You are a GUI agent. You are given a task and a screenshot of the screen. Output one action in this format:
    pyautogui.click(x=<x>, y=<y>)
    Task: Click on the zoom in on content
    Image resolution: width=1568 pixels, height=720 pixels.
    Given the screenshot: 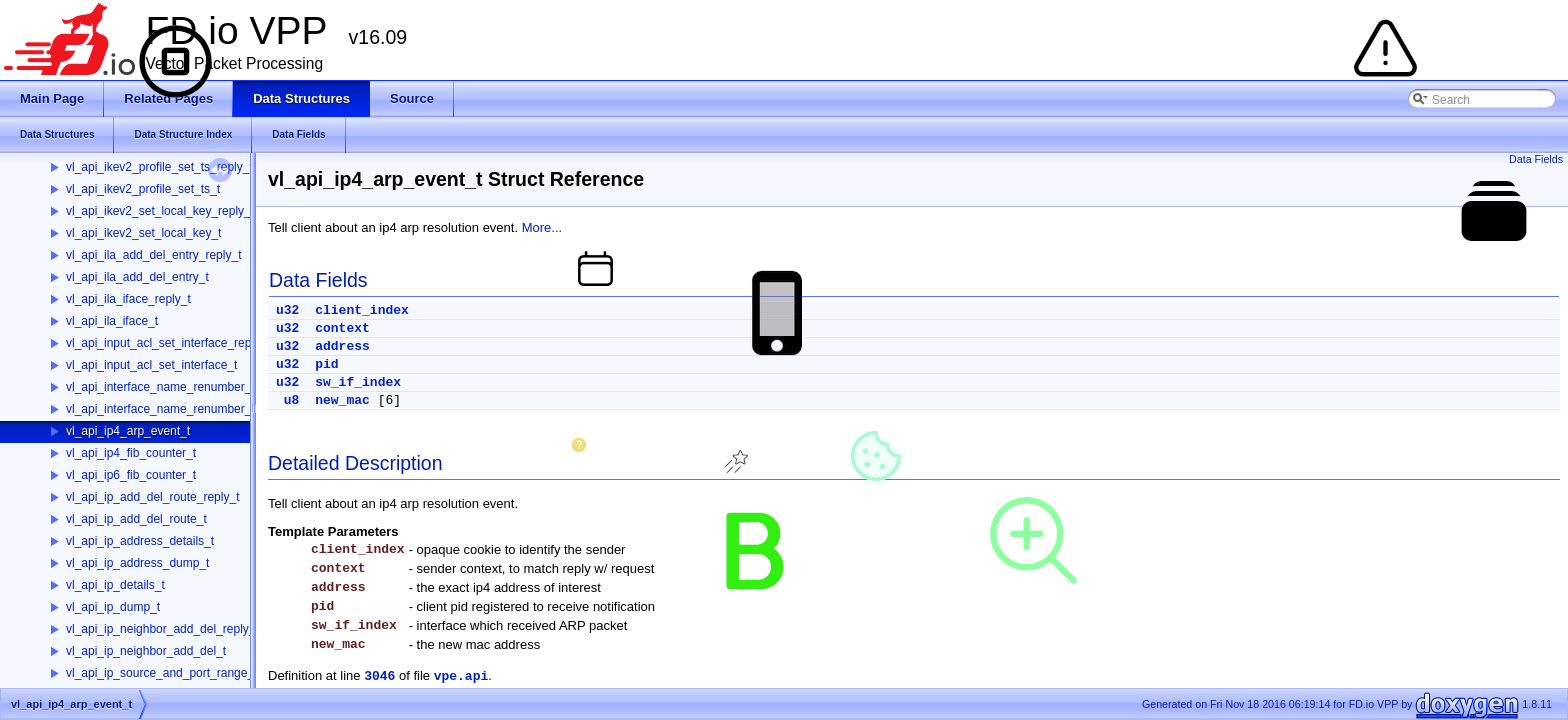 What is the action you would take?
    pyautogui.click(x=1033, y=540)
    